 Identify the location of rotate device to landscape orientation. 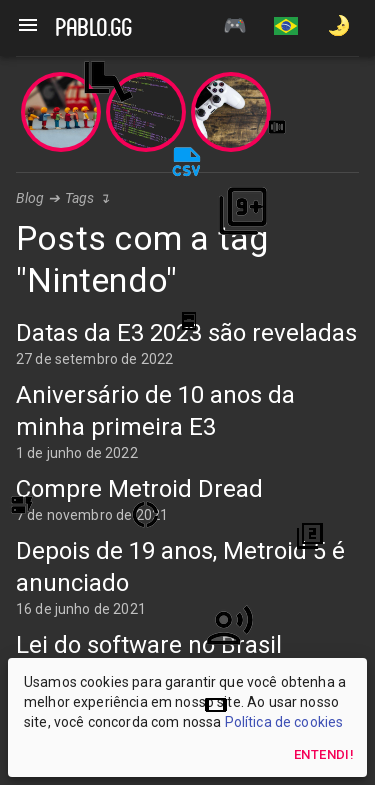
(216, 705).